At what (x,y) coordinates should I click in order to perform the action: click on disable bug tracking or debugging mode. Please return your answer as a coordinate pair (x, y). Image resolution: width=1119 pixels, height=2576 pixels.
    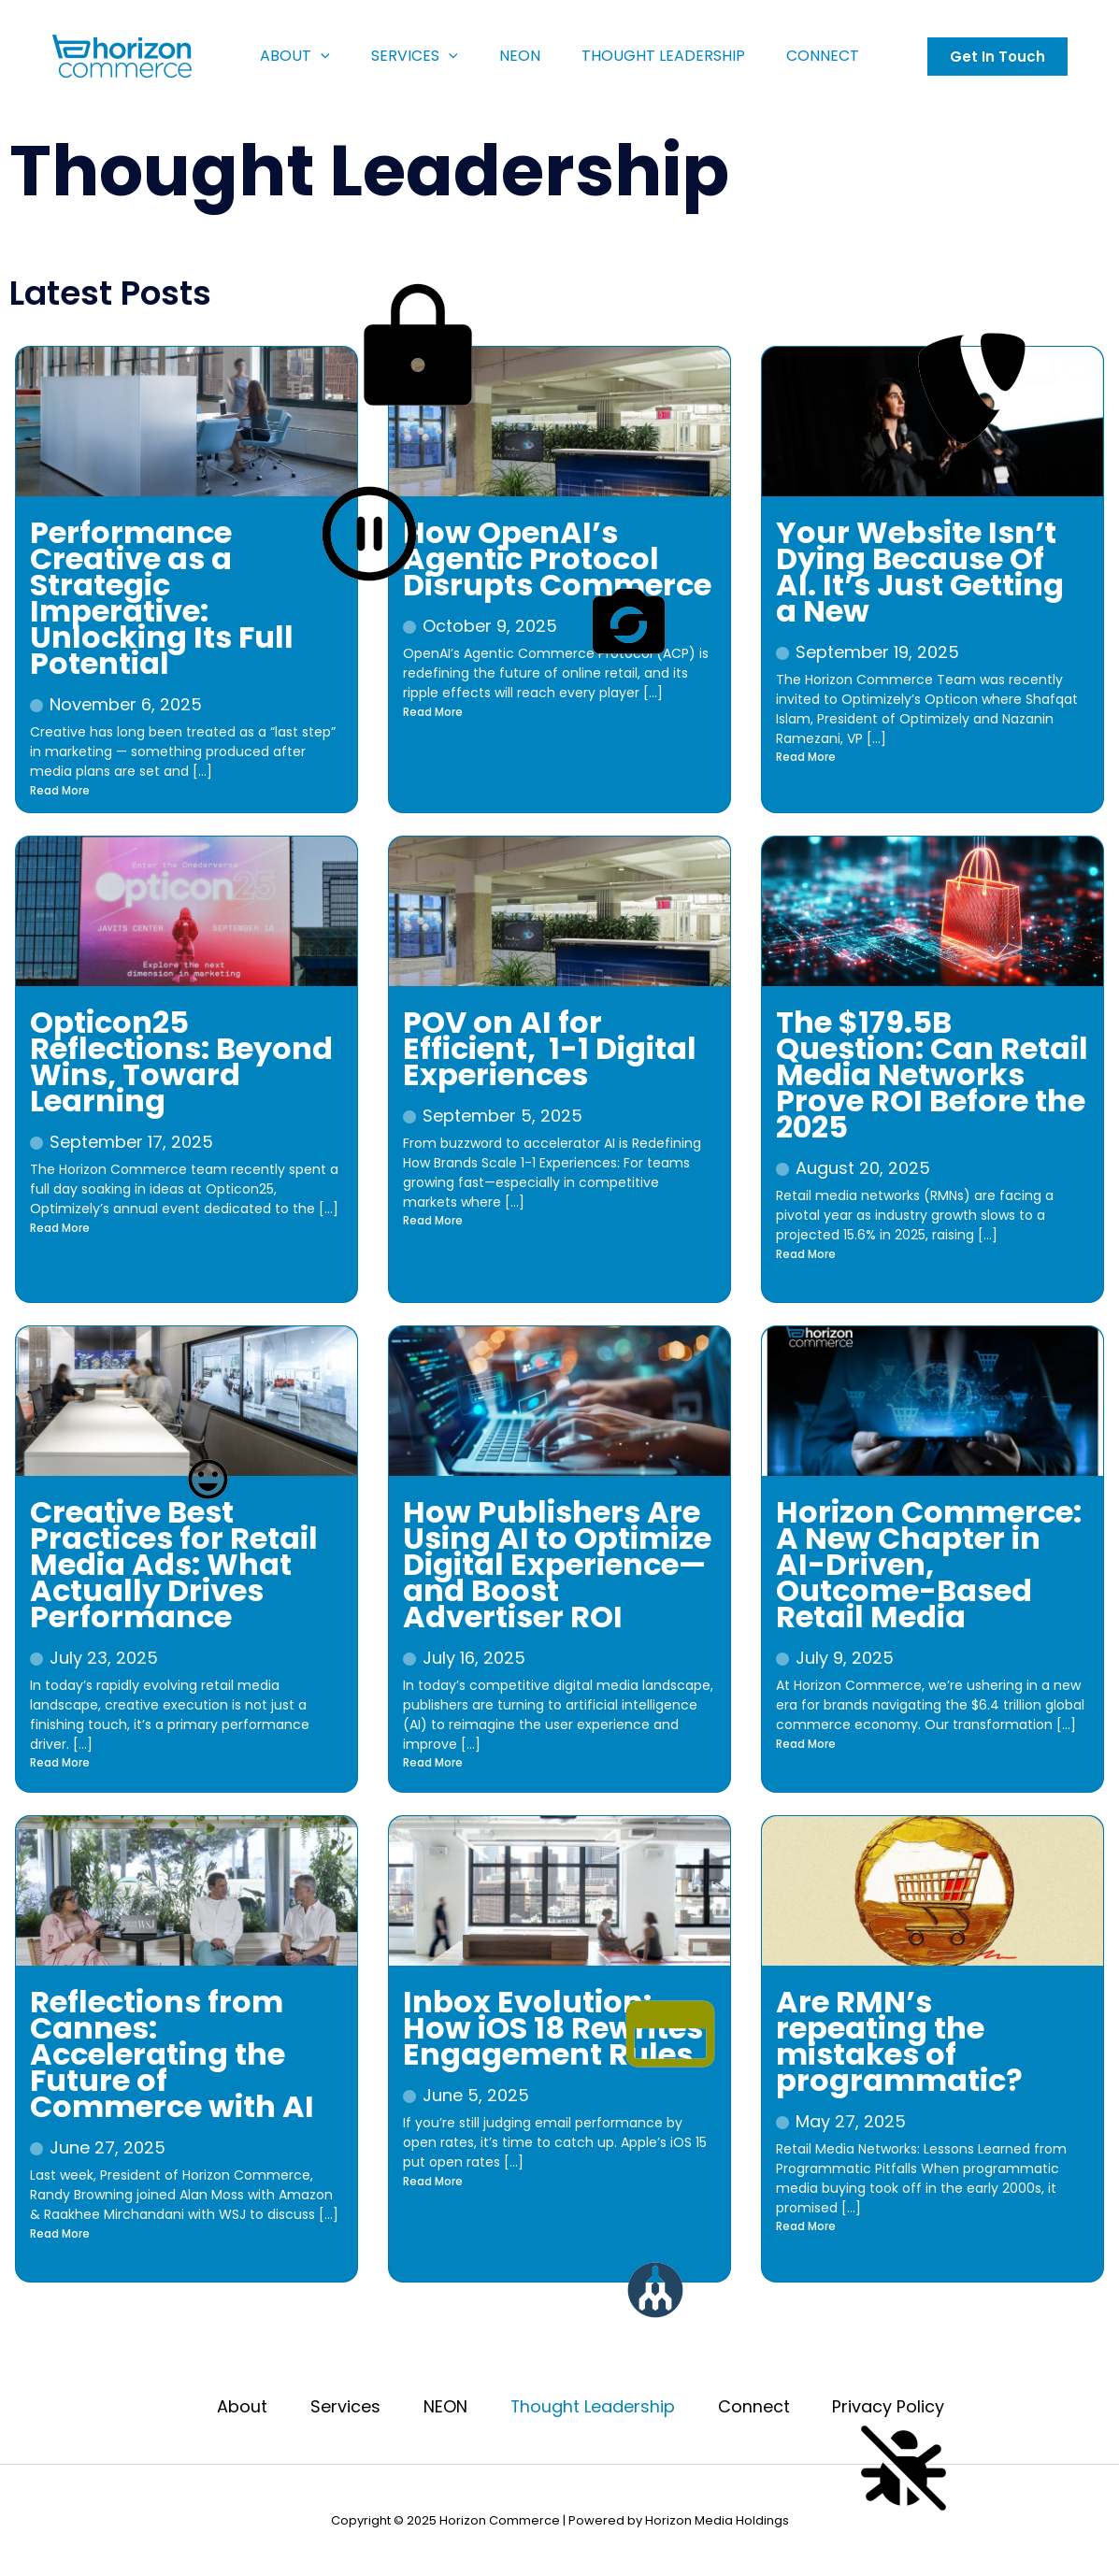
    Looking at the image, I should click on (903, 2468).